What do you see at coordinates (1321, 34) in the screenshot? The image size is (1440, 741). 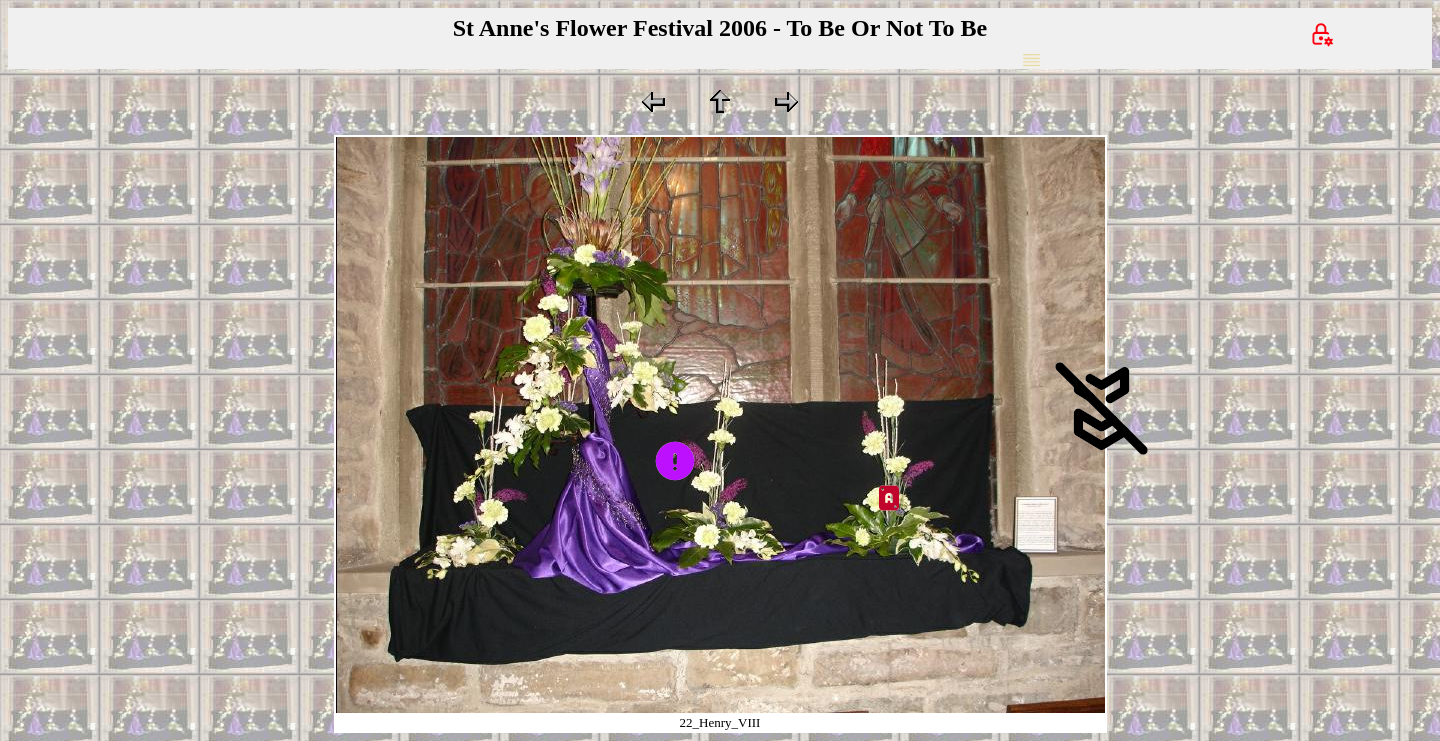 I see `access security settings` at bounding box center [1321, 34].